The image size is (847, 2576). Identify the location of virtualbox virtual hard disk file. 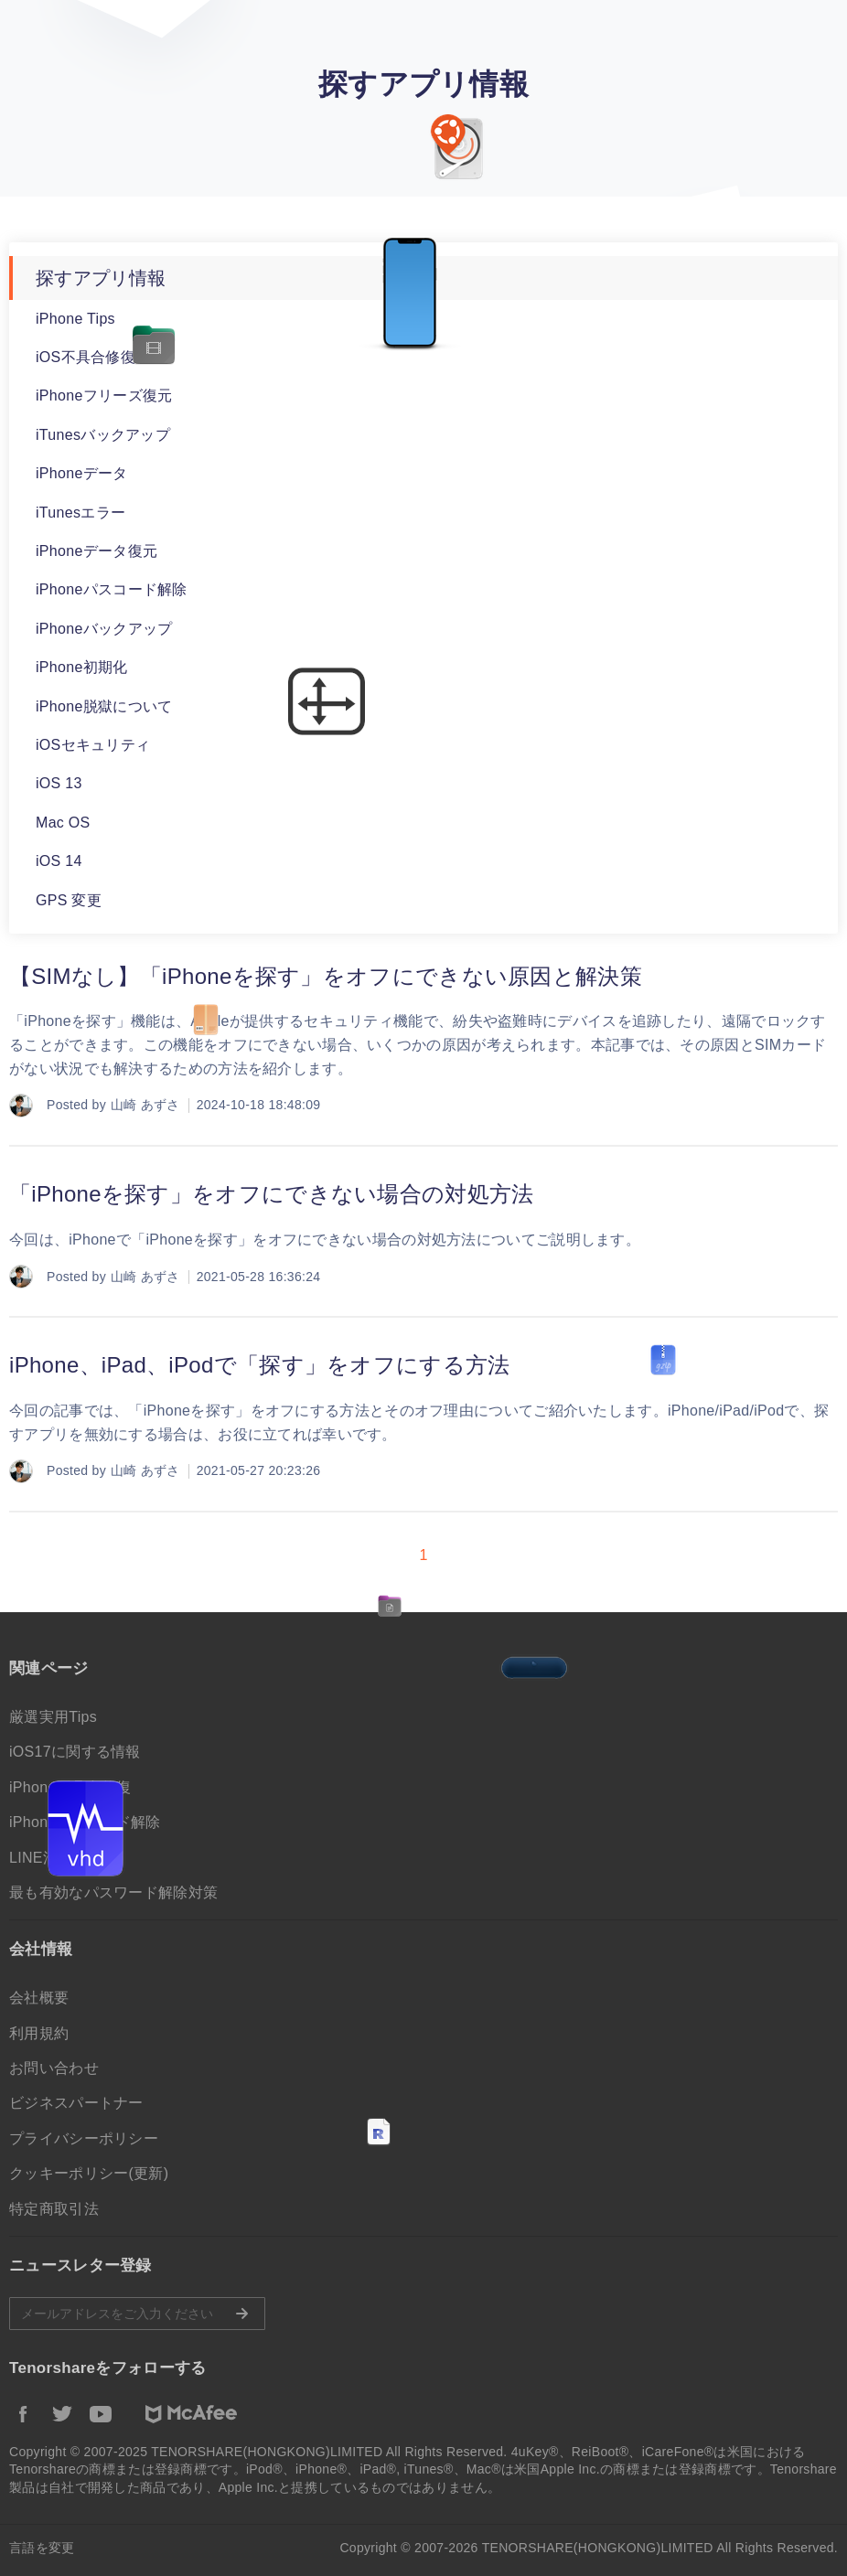
(85, 1828).